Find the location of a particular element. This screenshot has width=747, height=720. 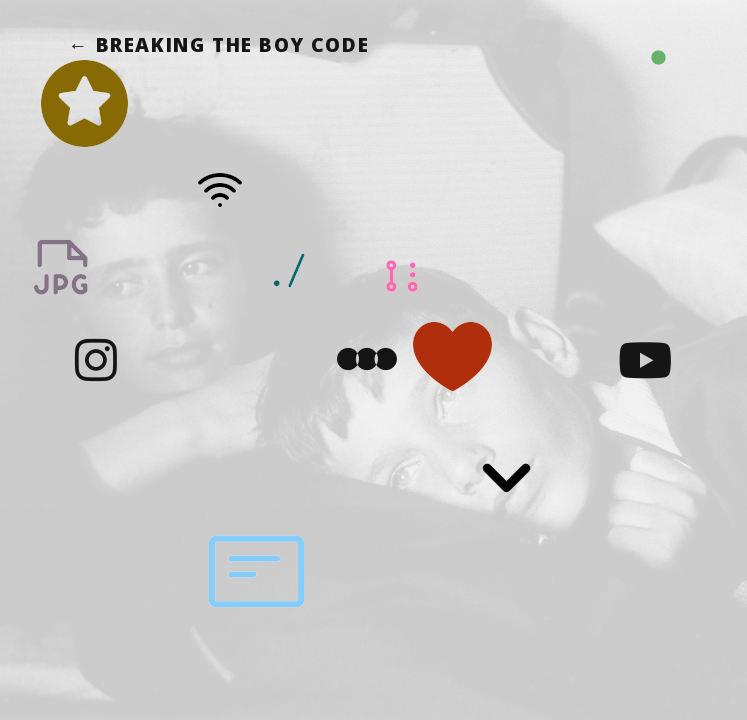

star or favorite an item in your feed is located at coordinates (84, 103).